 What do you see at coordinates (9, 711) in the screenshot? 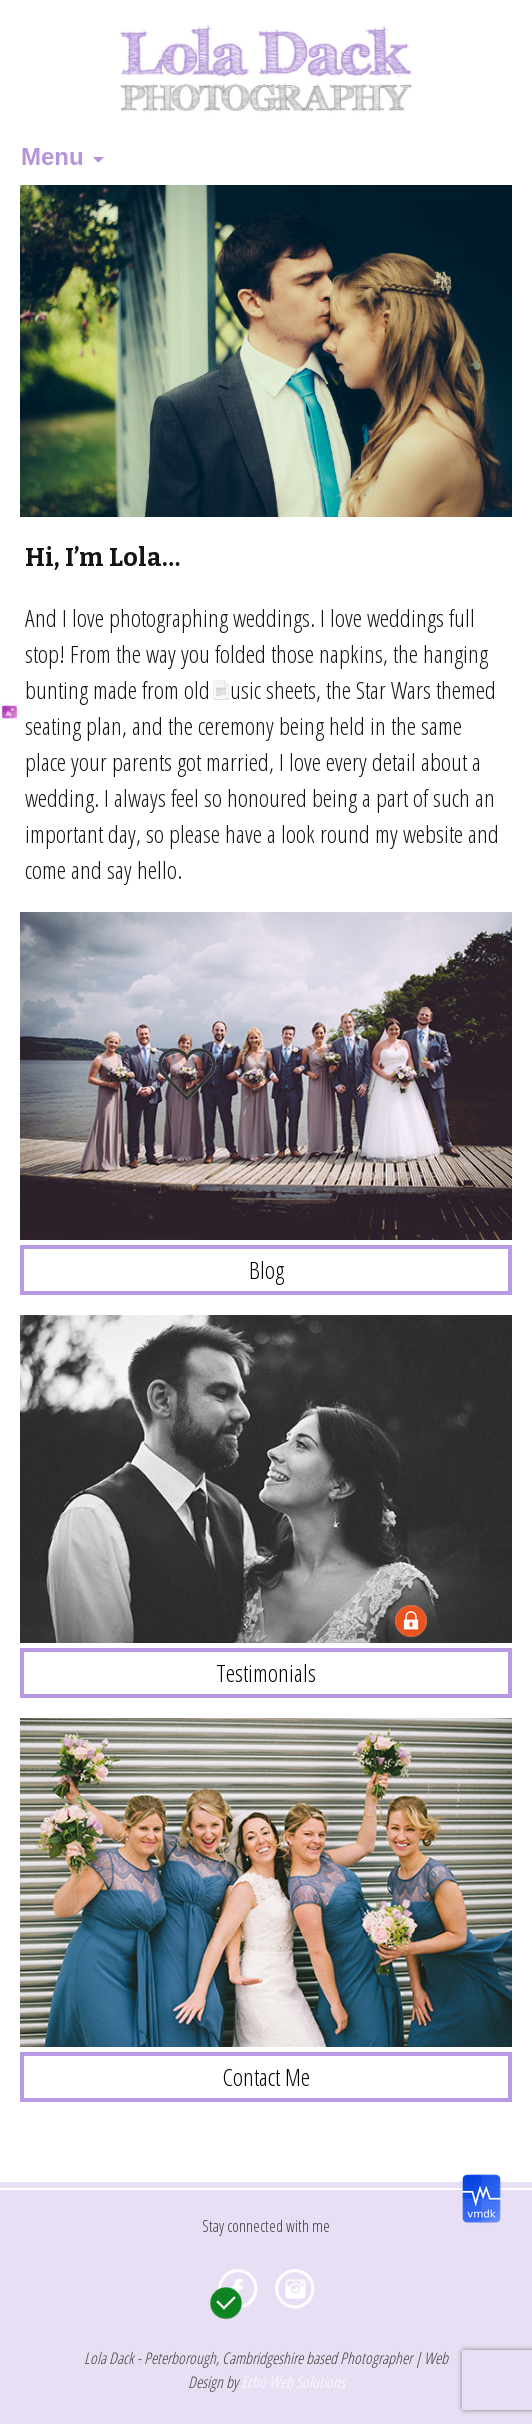
I see `open an image file` at bounding box center [9, 711].